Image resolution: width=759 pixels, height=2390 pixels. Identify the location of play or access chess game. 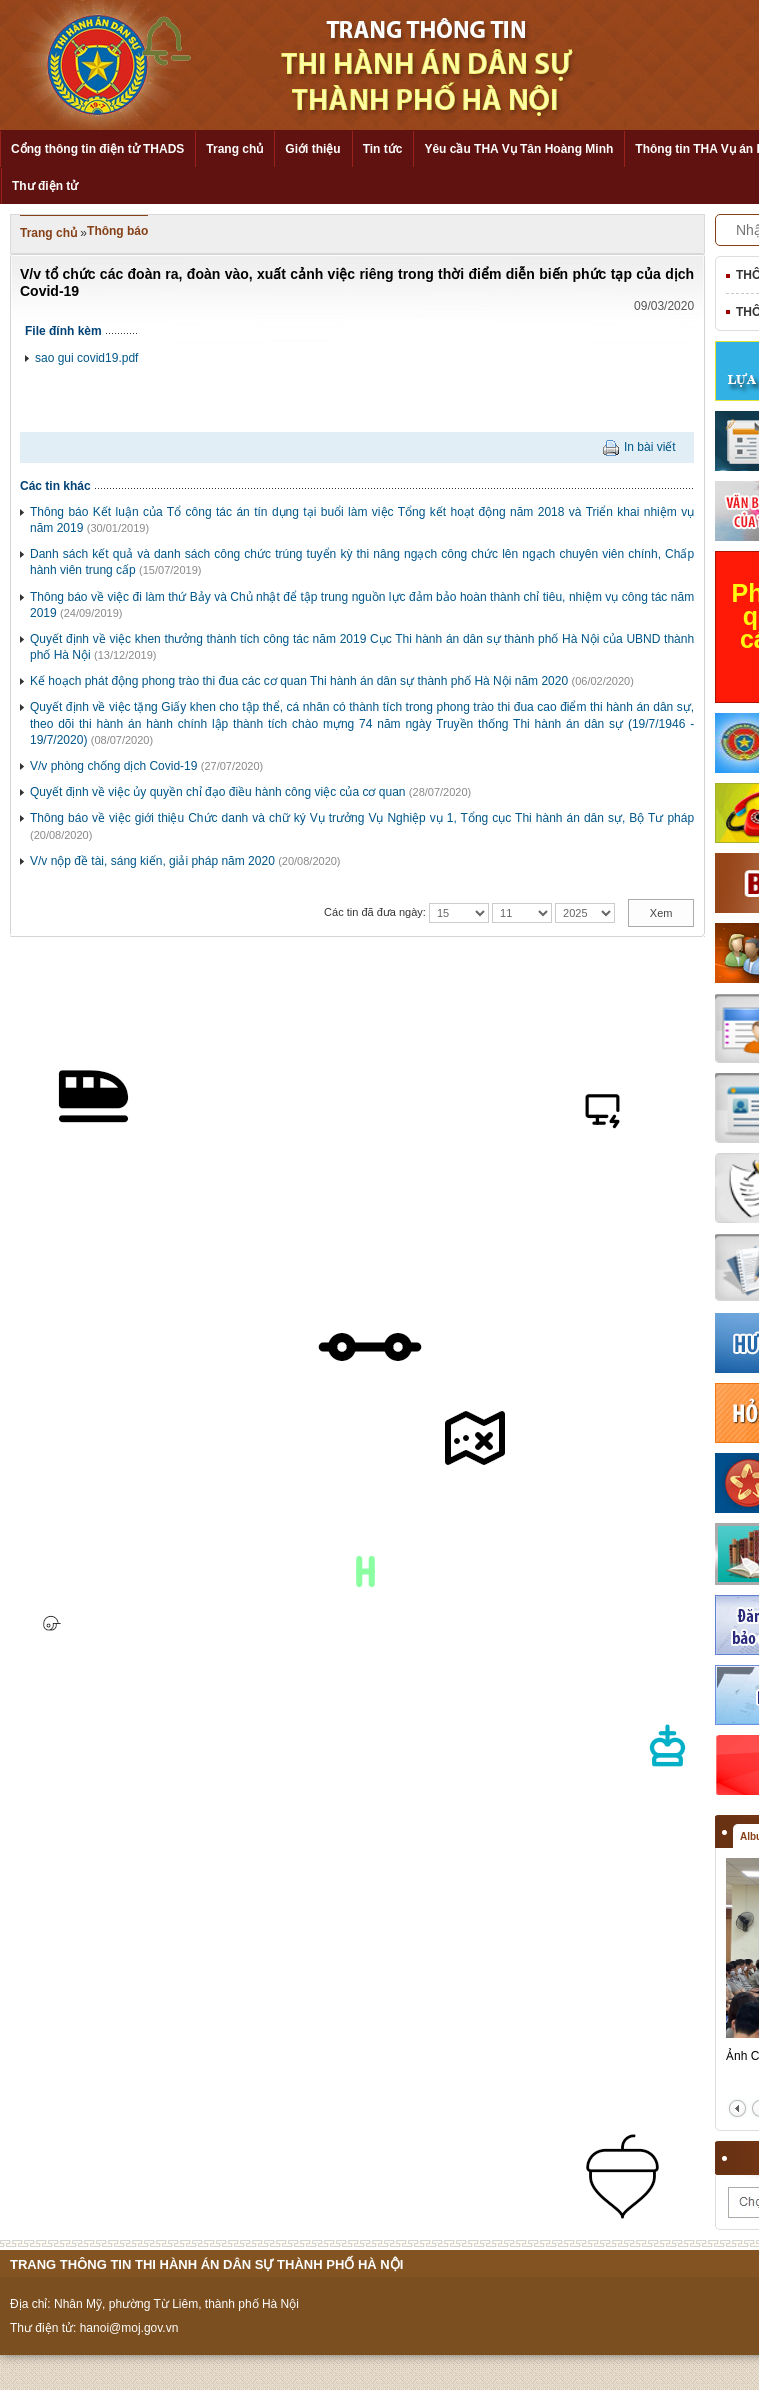
(667, 1746).